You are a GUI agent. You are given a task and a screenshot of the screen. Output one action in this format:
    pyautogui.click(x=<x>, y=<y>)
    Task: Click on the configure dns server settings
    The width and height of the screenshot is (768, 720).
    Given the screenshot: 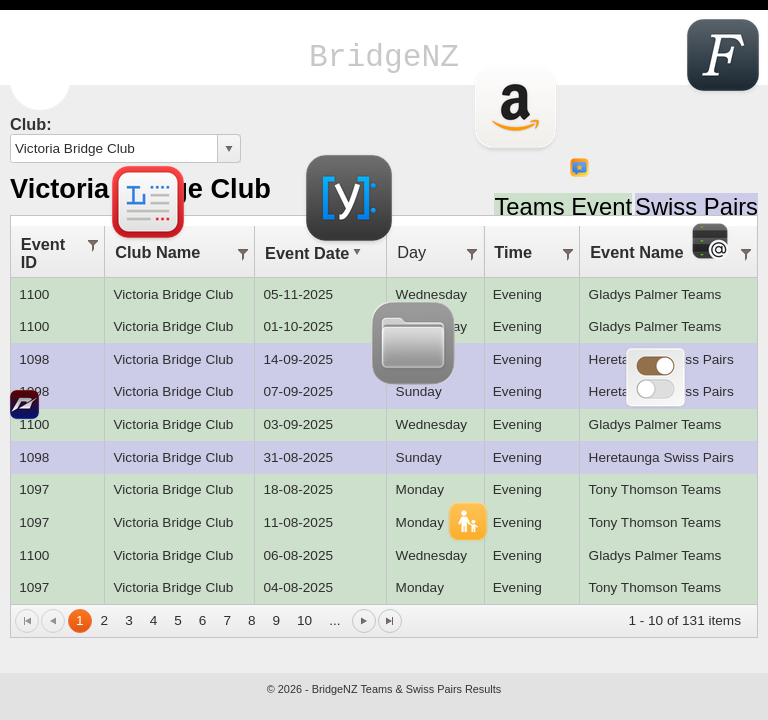 What is the action you would take?
    pyautogui.click(x=710, y=241)
    